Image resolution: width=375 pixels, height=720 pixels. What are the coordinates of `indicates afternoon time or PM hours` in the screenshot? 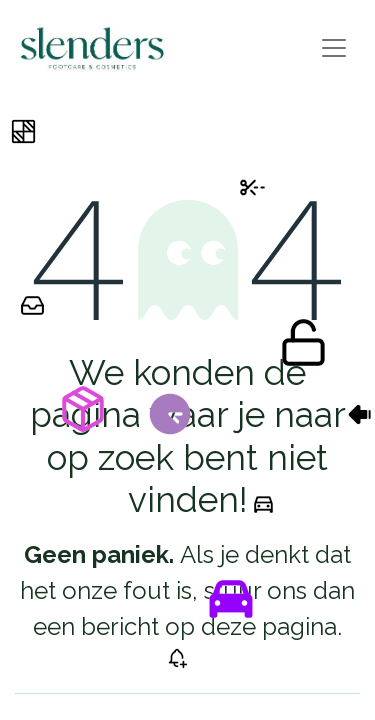 It's located at (170, 414).